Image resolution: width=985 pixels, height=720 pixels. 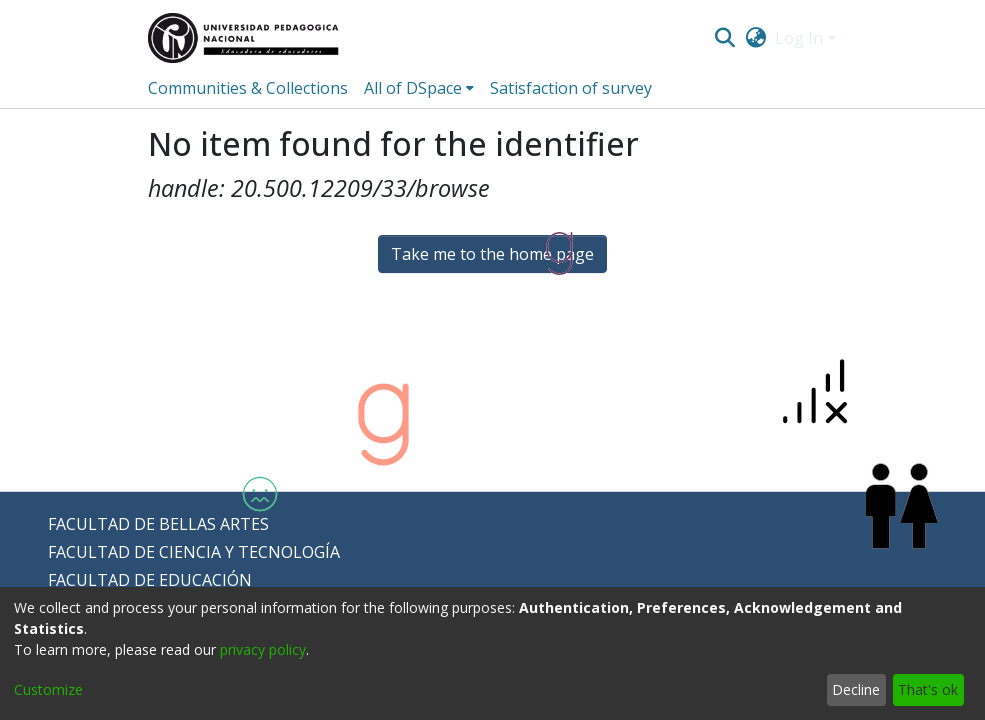 What do you see at coordinates (816, 395) in the screenshot?
I see `no cellular signal available` at bounding box center [816, 395].